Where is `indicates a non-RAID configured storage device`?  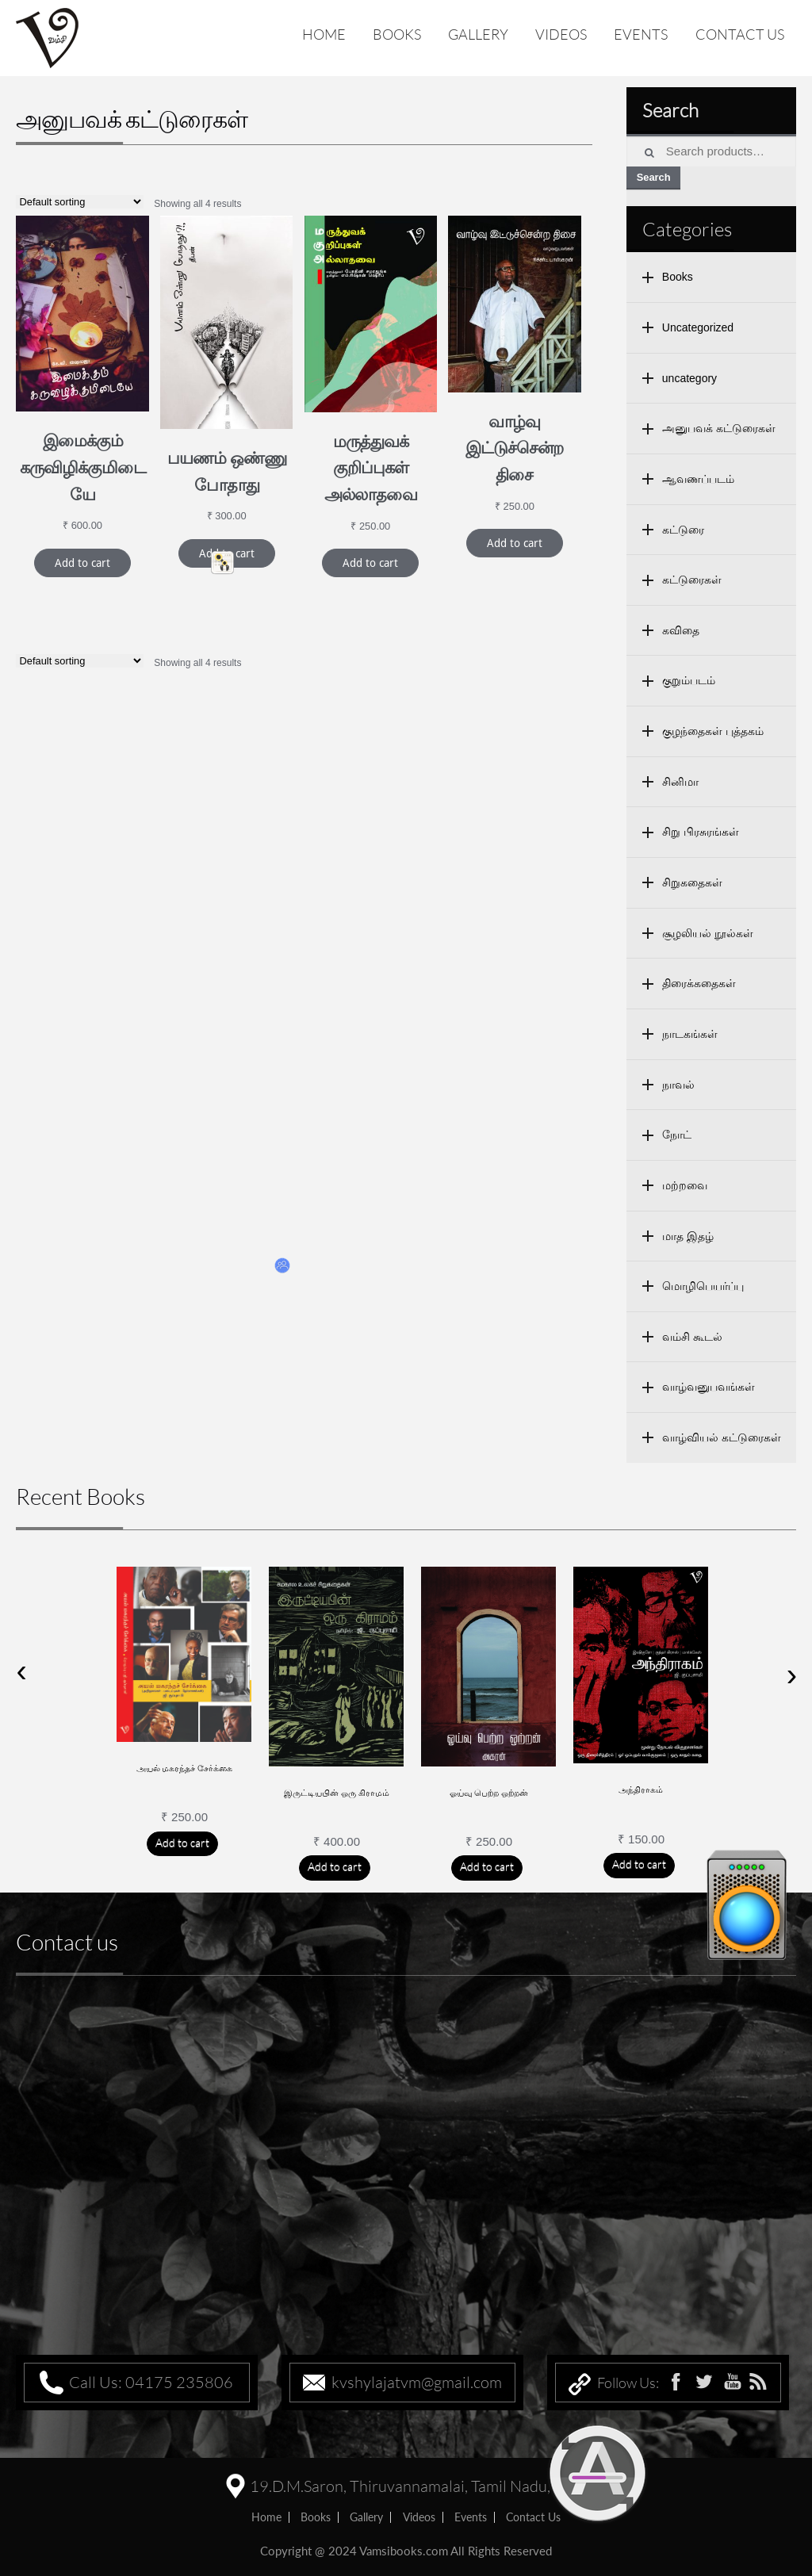 indicates a non-RAID configured storage device is located at coordinates (747, 1905).